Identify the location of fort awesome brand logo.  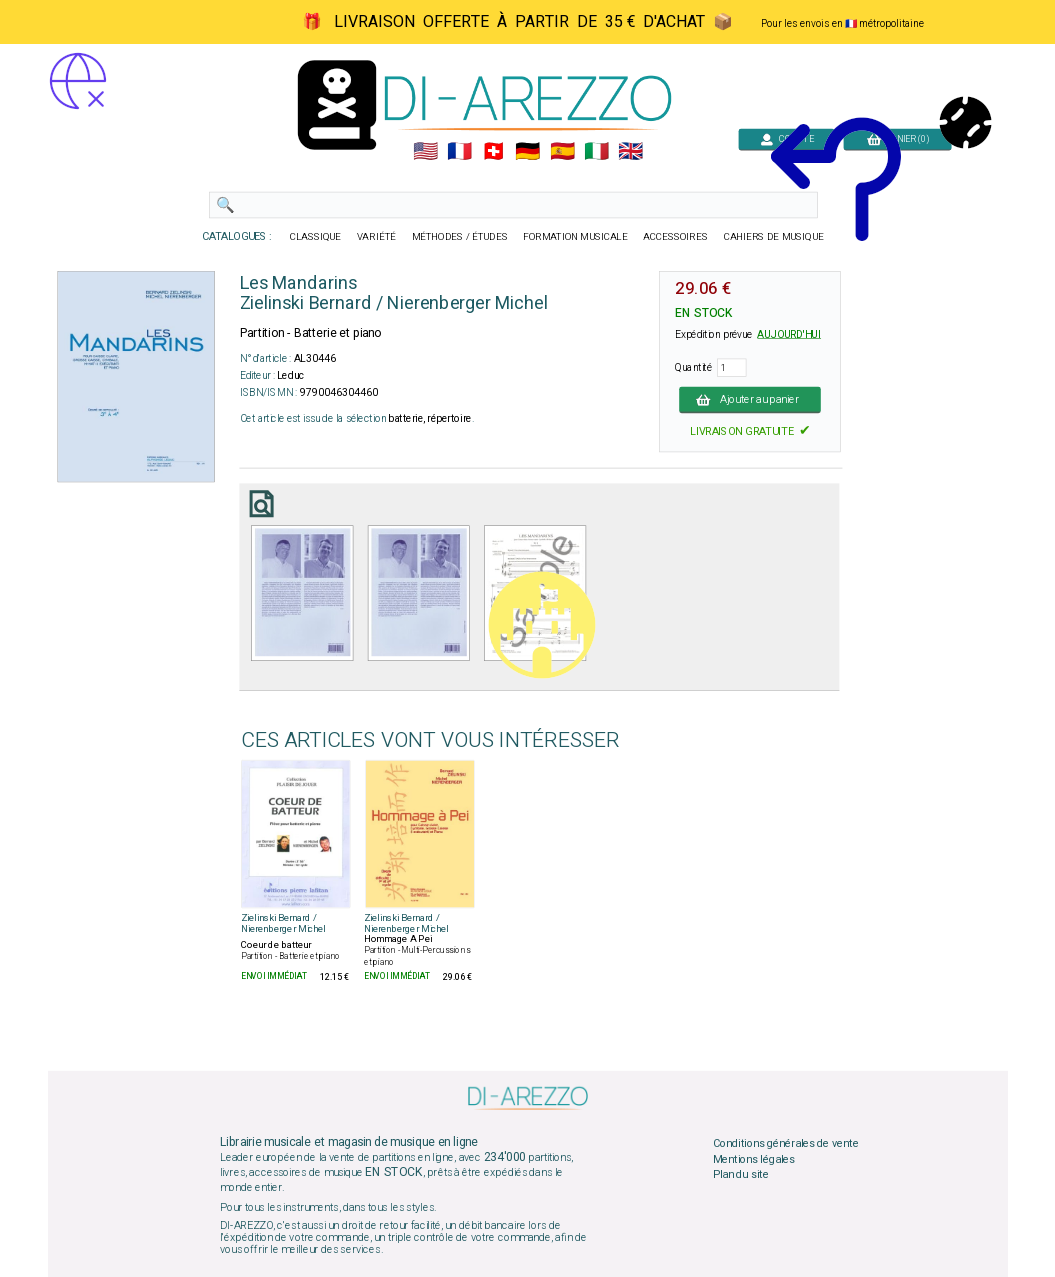
(542, 625).